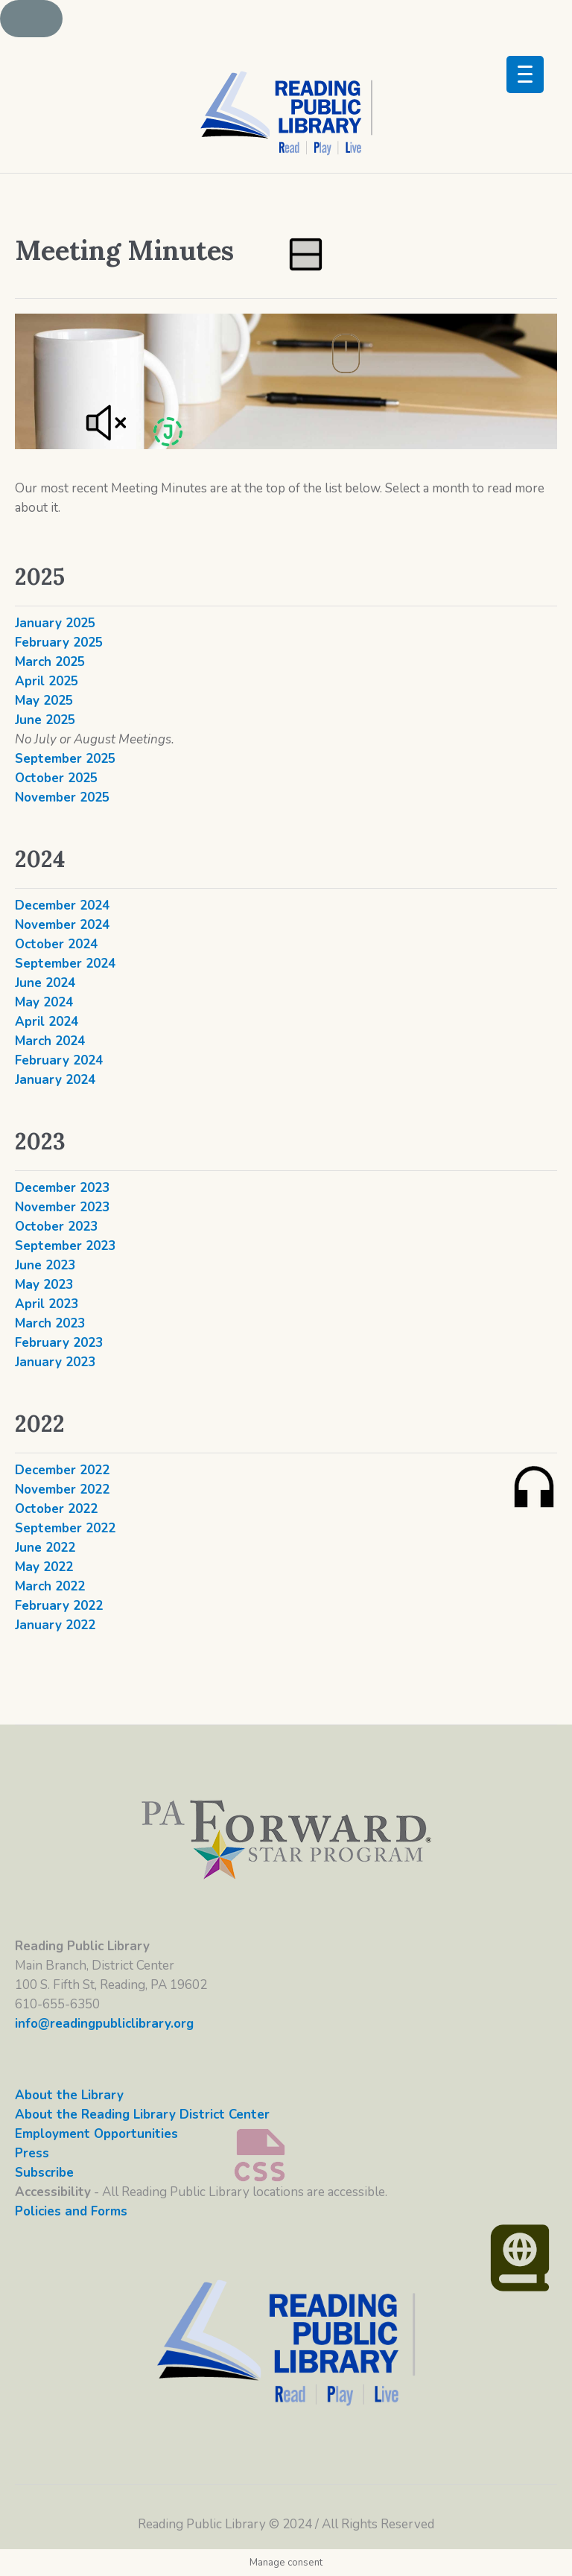 The width and height of the screenshot is (572, 2576). What do you see at coordinates (261, 2157) in the screenshot?
I see `a CSS stylesheet file` at bounding box center [261, 2157].